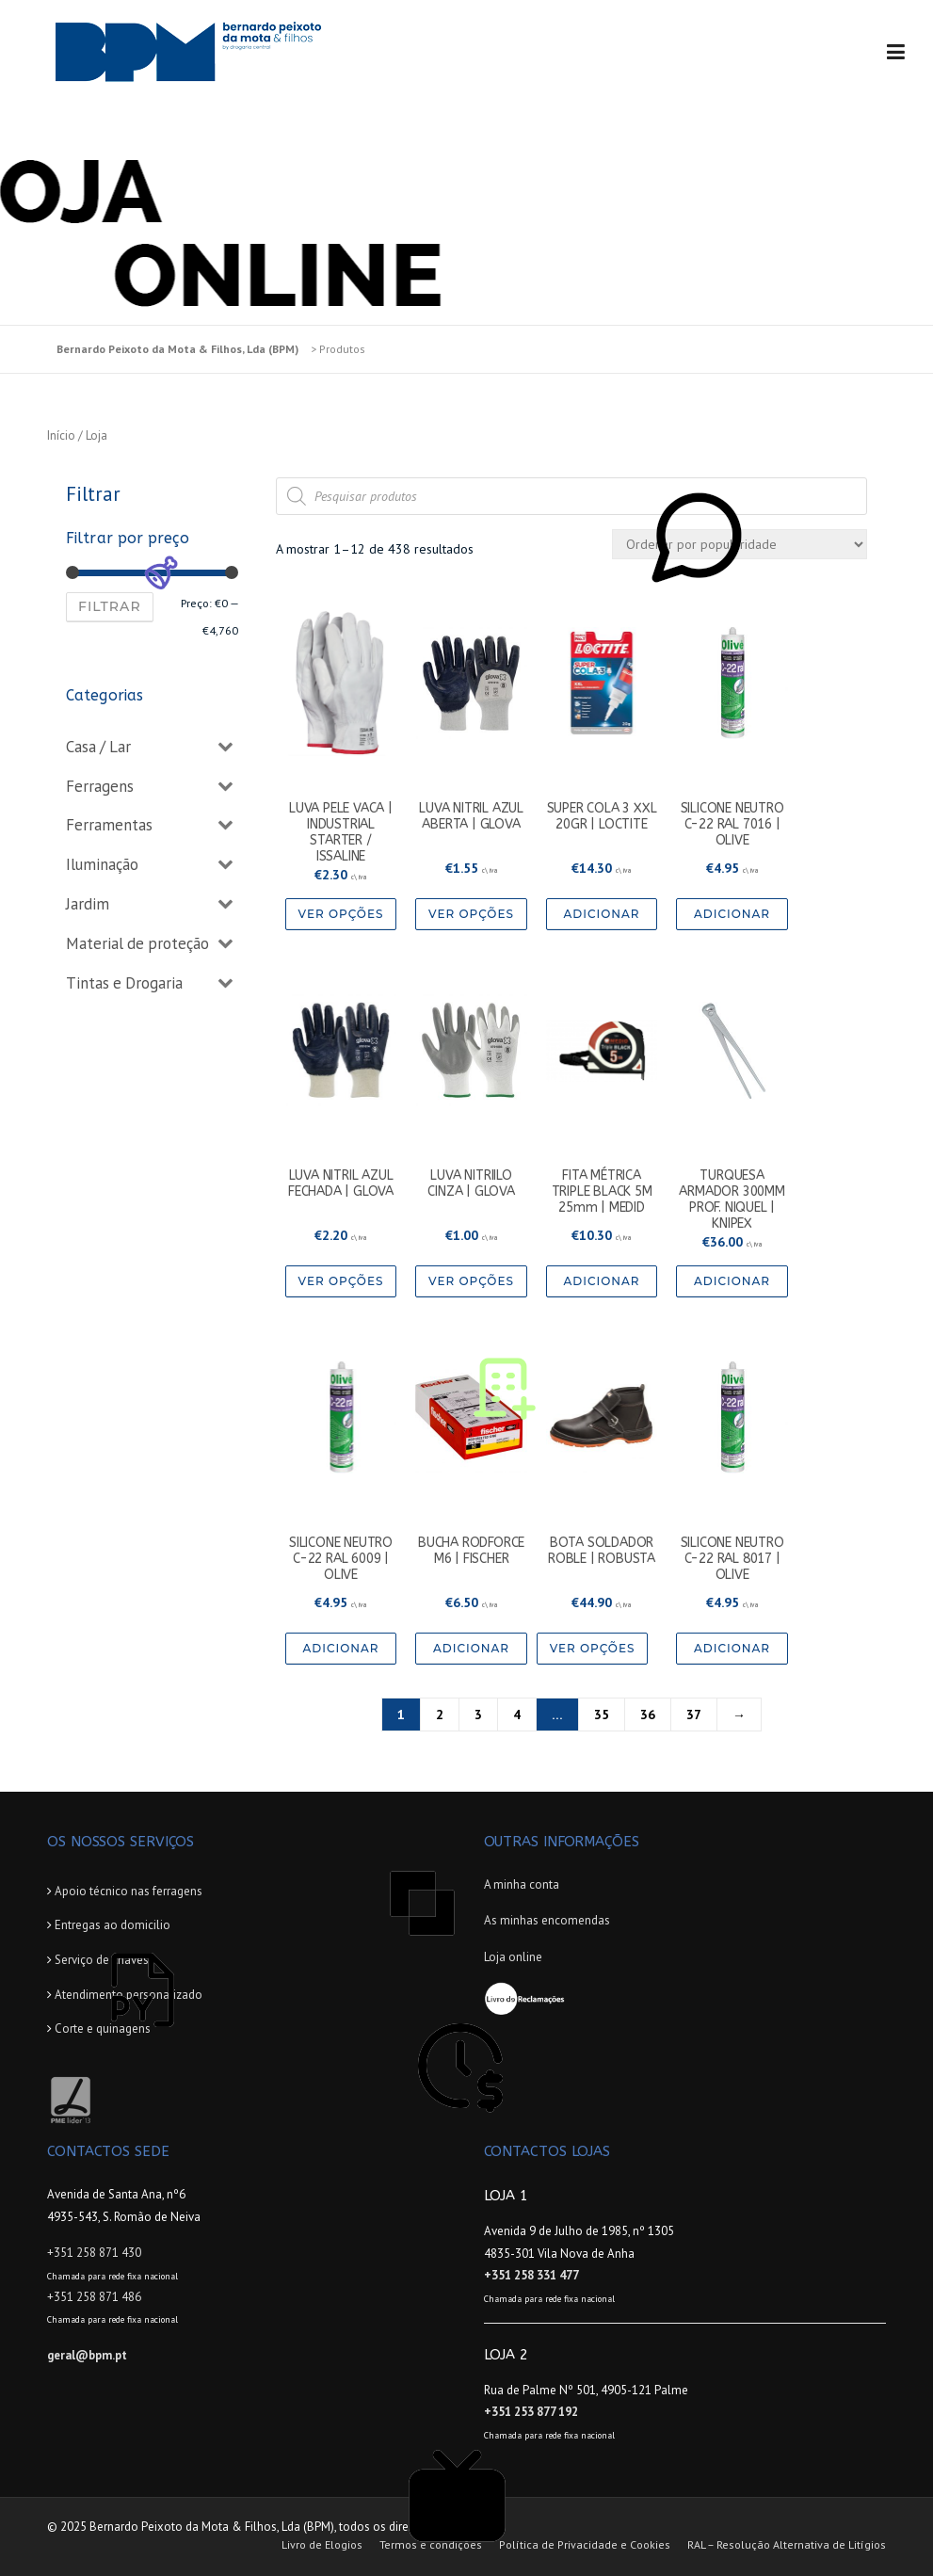 This screenshot has height=2576, width=933. Describe the element at coordinates (460, 2066) in the screenshot. I see `view hourly rate or time-based pricing` at that location.